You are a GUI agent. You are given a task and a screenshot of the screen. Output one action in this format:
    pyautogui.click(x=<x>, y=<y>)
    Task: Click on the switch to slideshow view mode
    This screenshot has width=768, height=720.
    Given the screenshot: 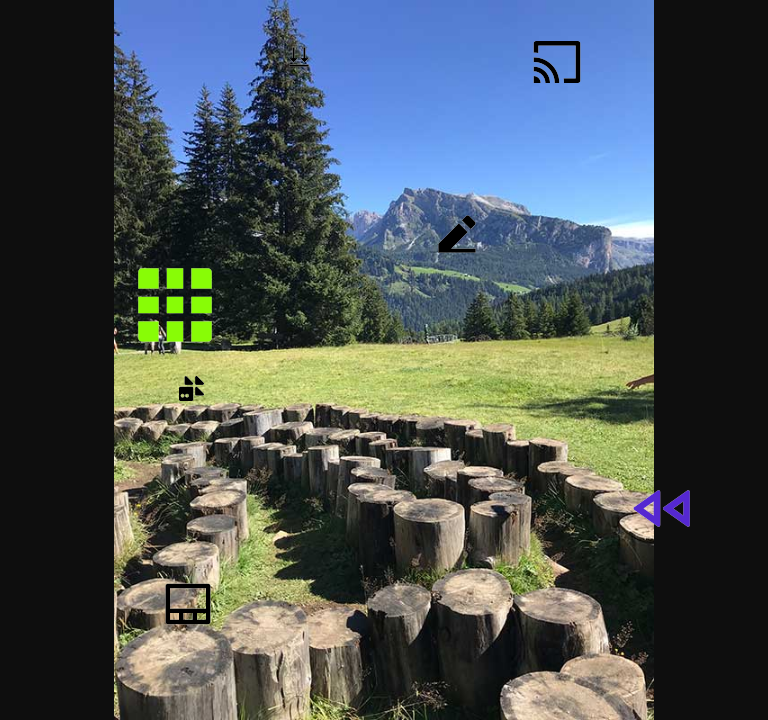 What is the action you would take?
    pyautogui.click(x=188, y=604)
    